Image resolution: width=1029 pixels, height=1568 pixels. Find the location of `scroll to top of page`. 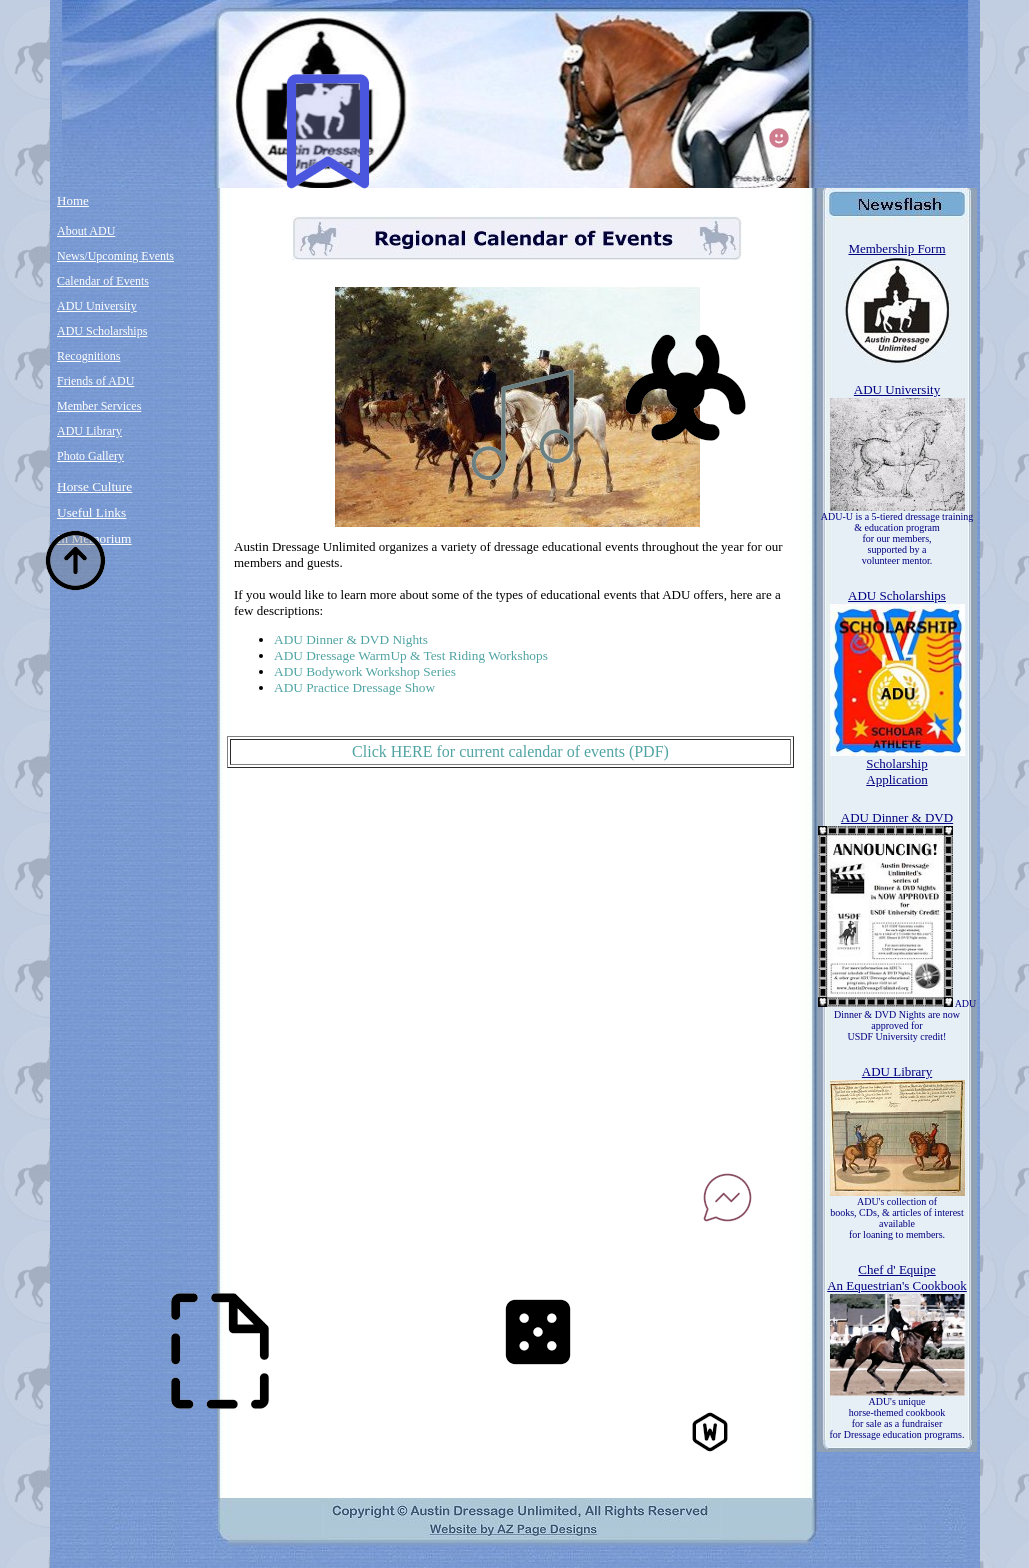

scroll to top of page is located at coordinates (75, 560).